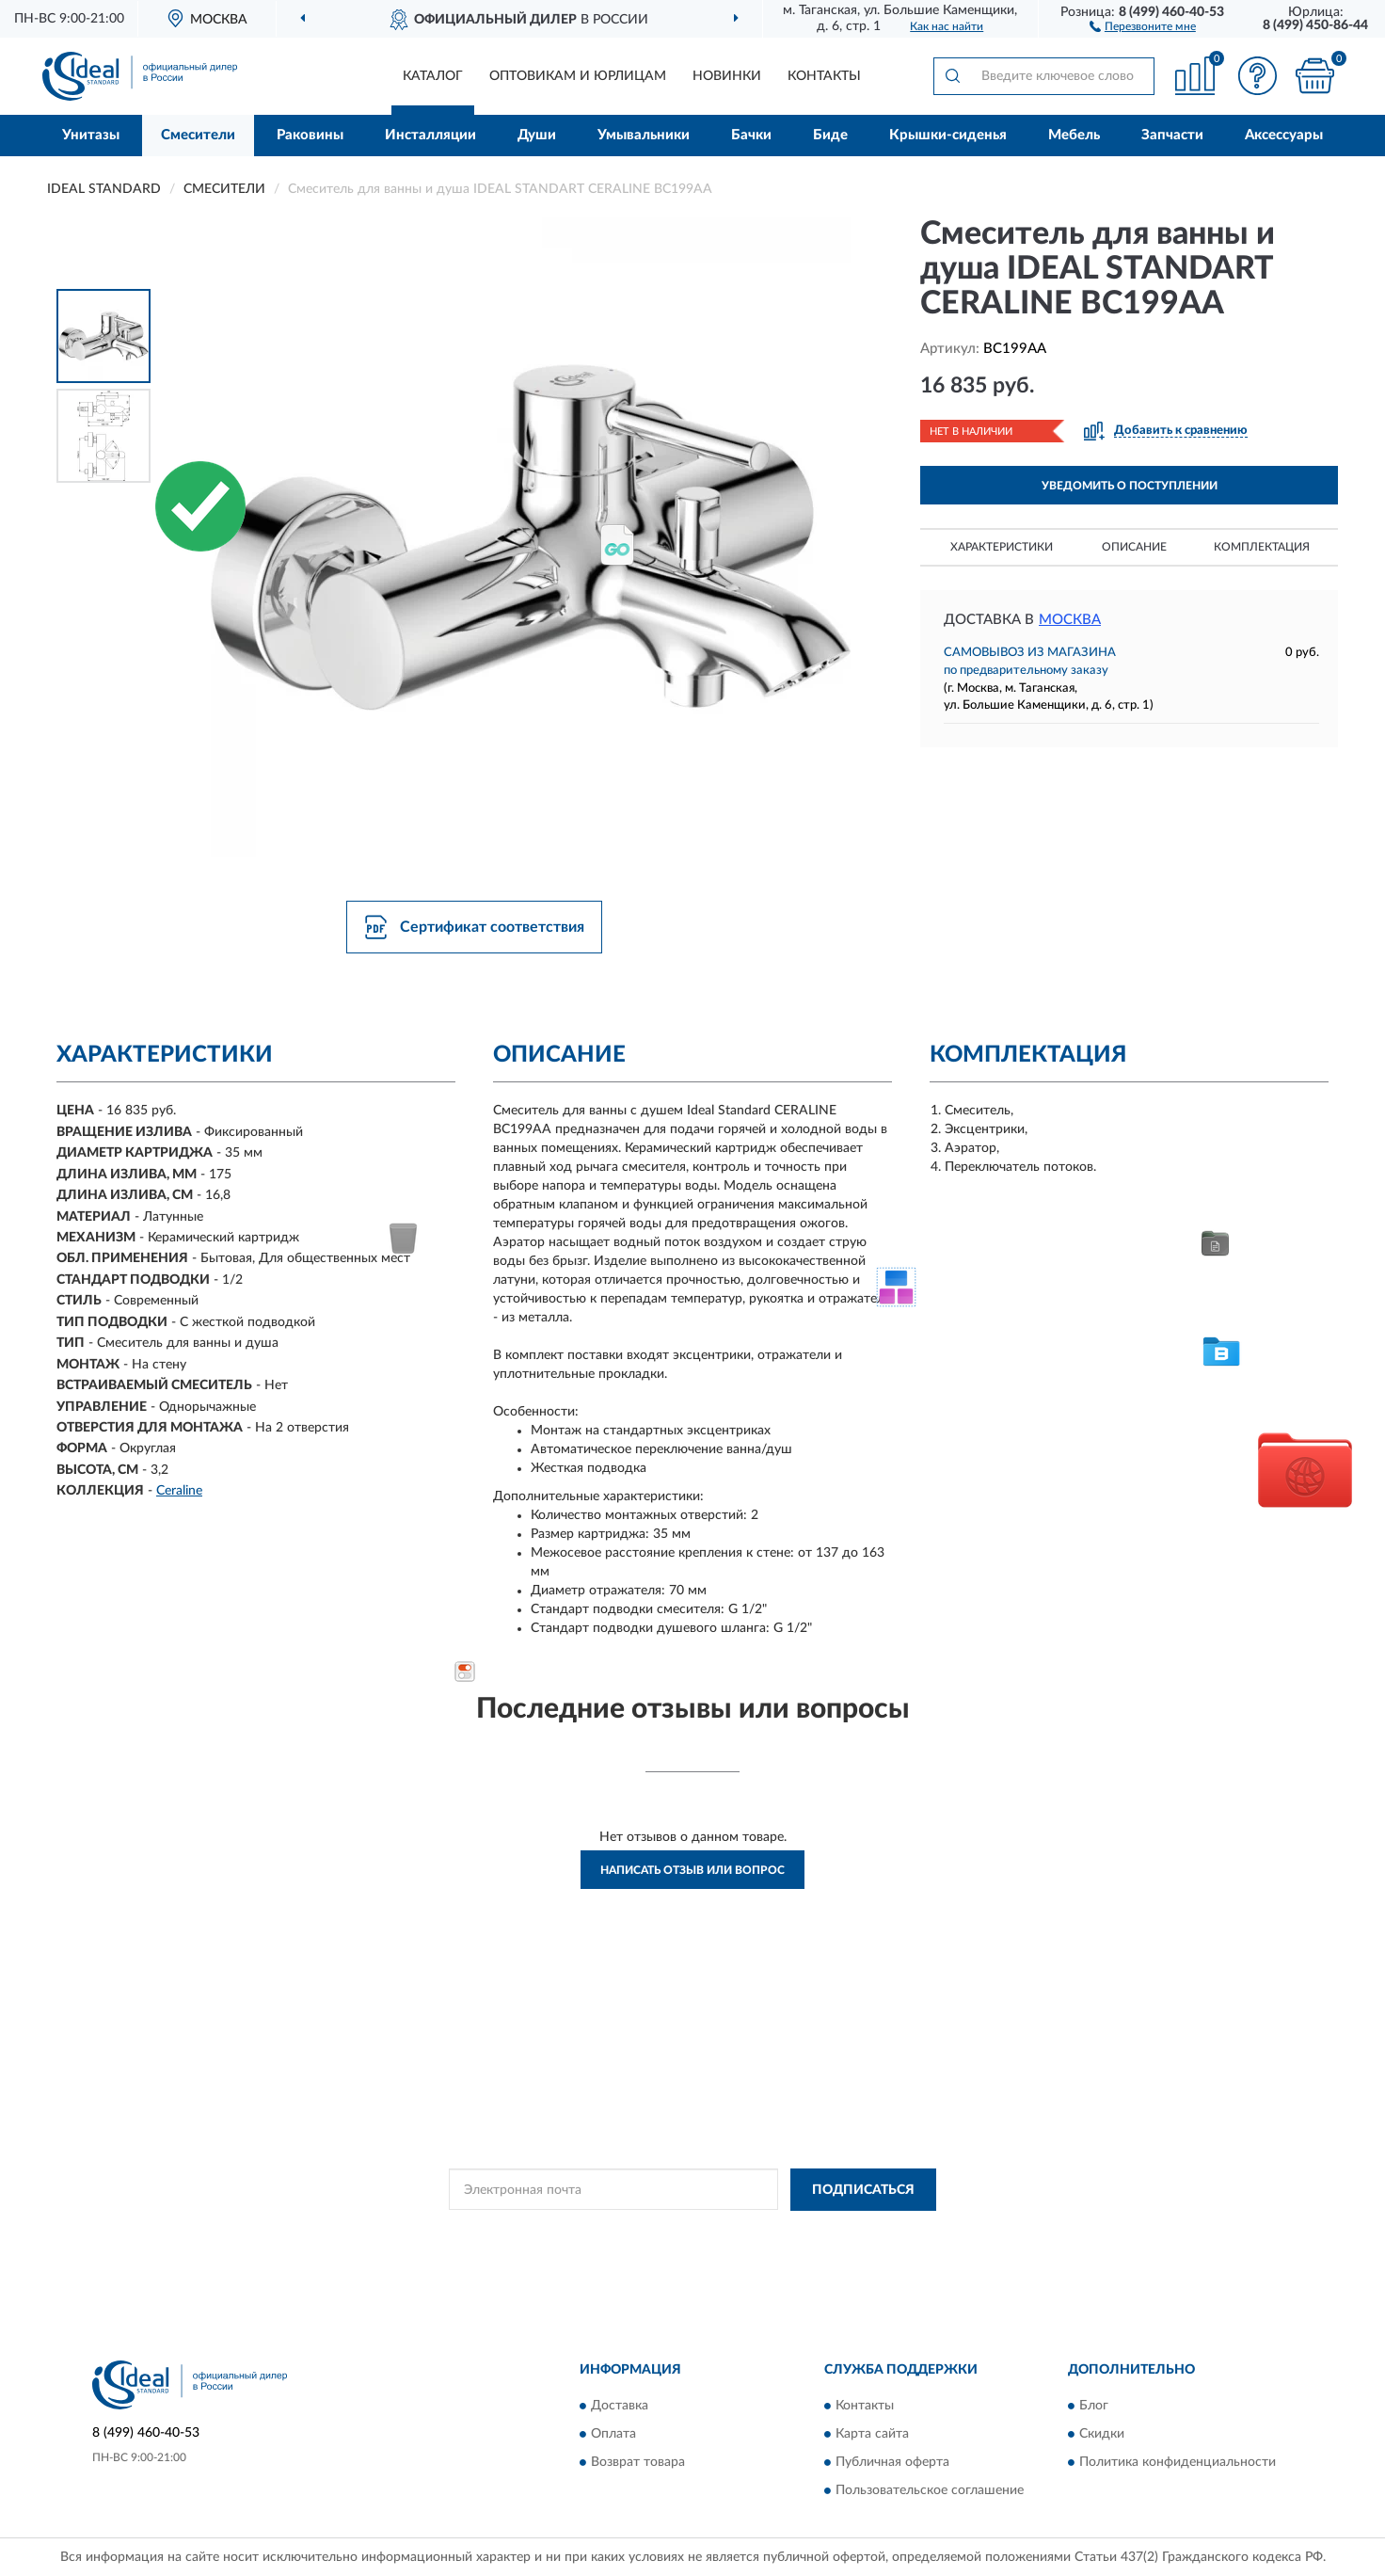  I want to click on empty trash bin ready to receive deleted items, so click(403, 1238).